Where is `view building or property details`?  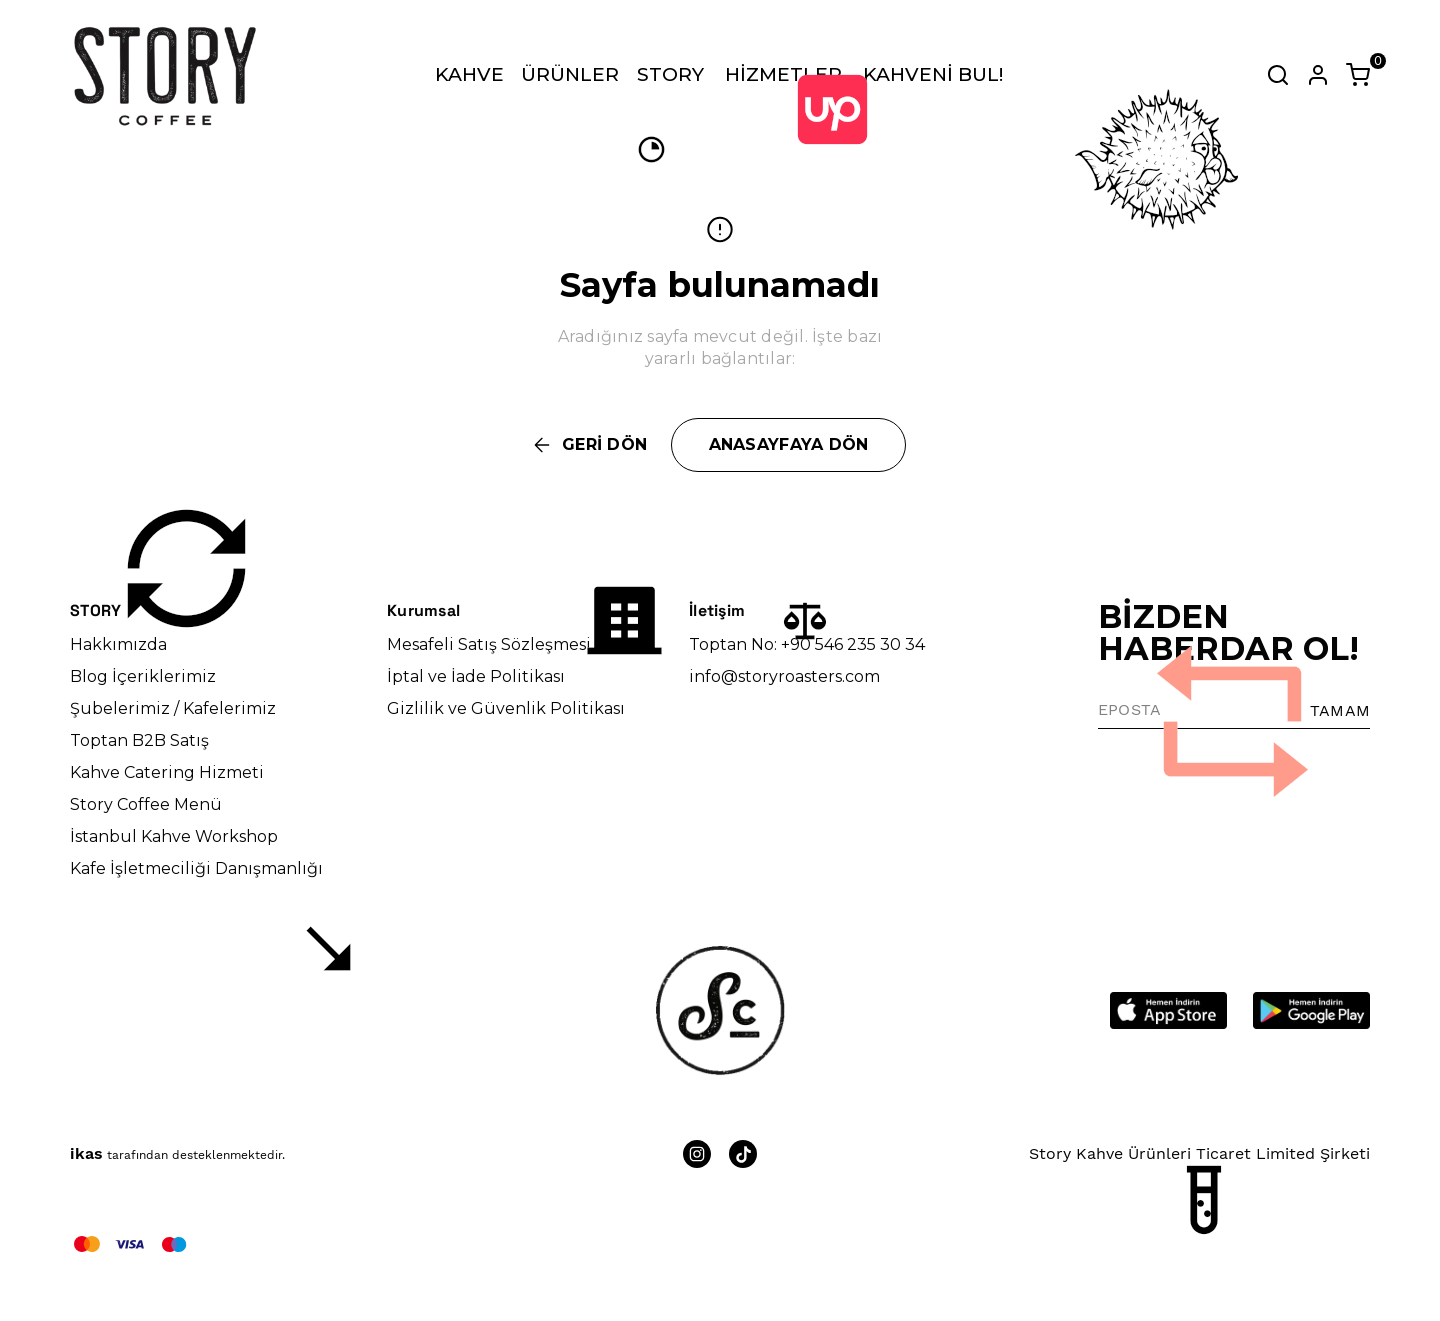
view building or property details is located at coordinates (624, 620).